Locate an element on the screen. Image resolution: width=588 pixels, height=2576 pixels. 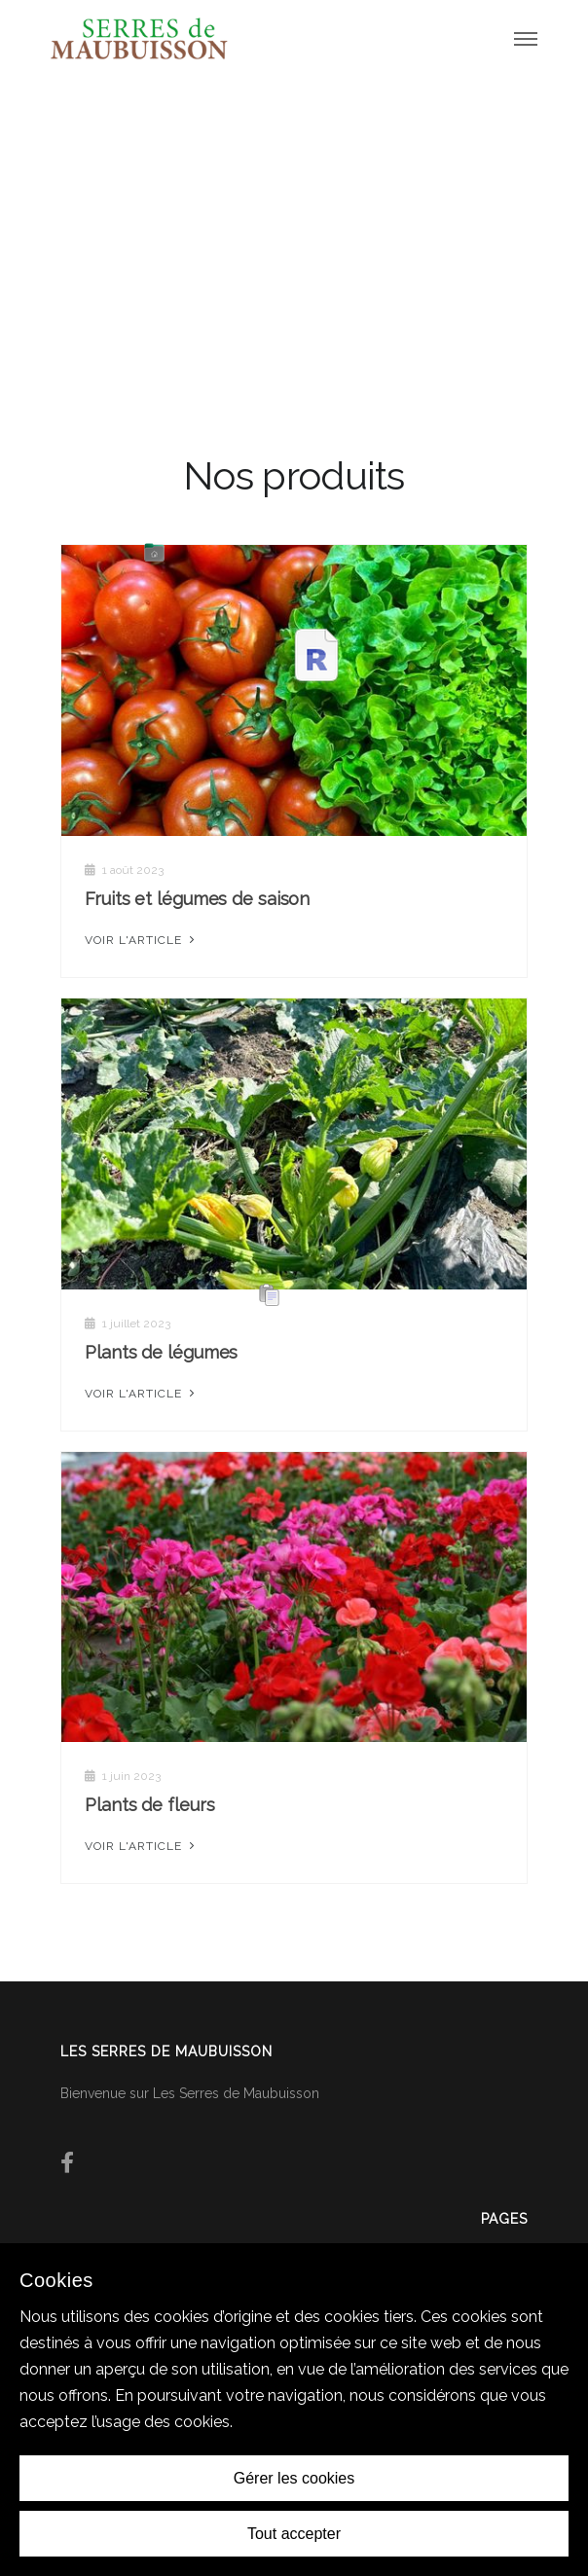
paste copied content from clipboard is located at coordinates (269, 1294).